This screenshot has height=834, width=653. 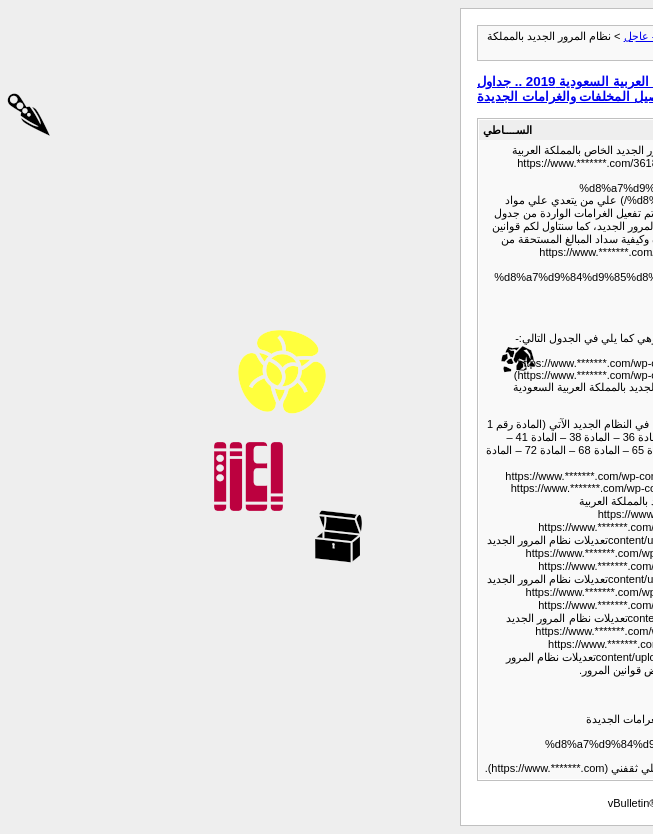 What do you see at coordinates (518, 357) in the screenshot?
I see `collect or gather resources` at bounding box center [518, 357].